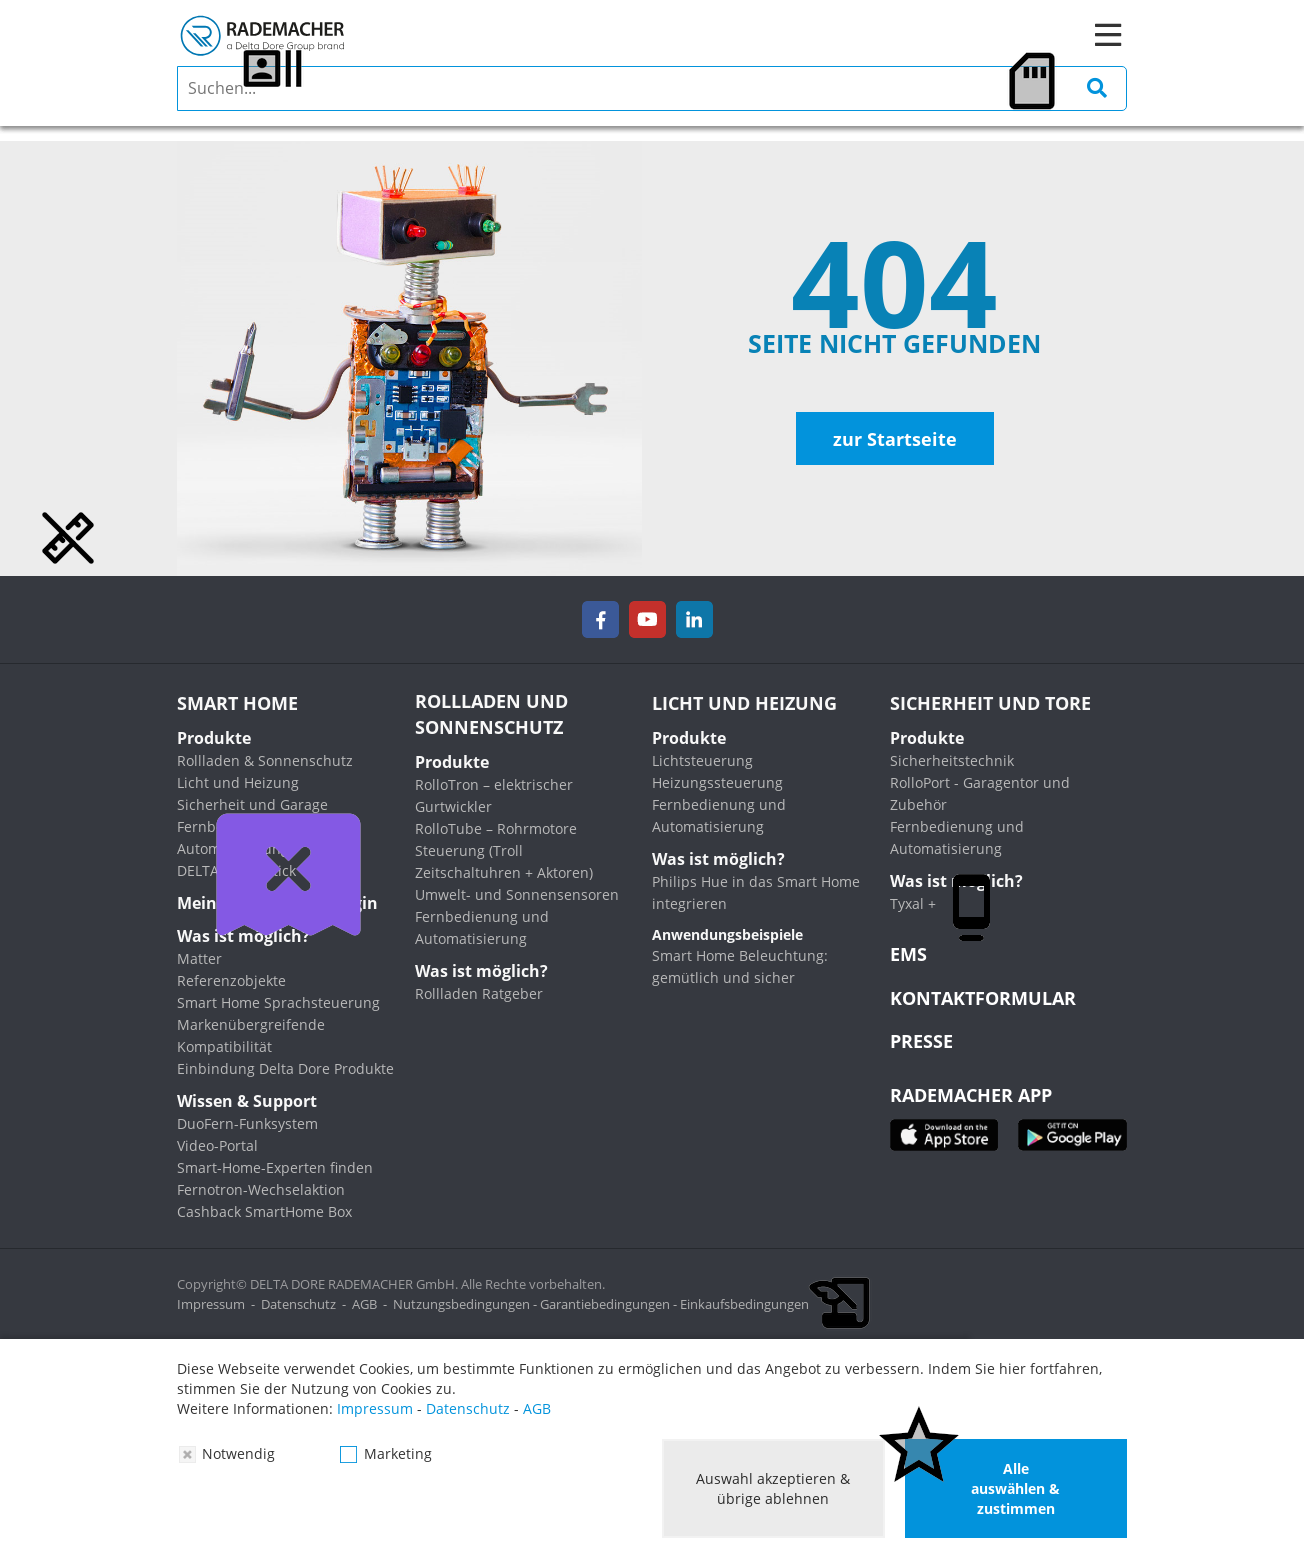 Image resolution: width=1304 pixels, height=1553 pixels. I want to click on view recently contacted people, so click(272, 68).